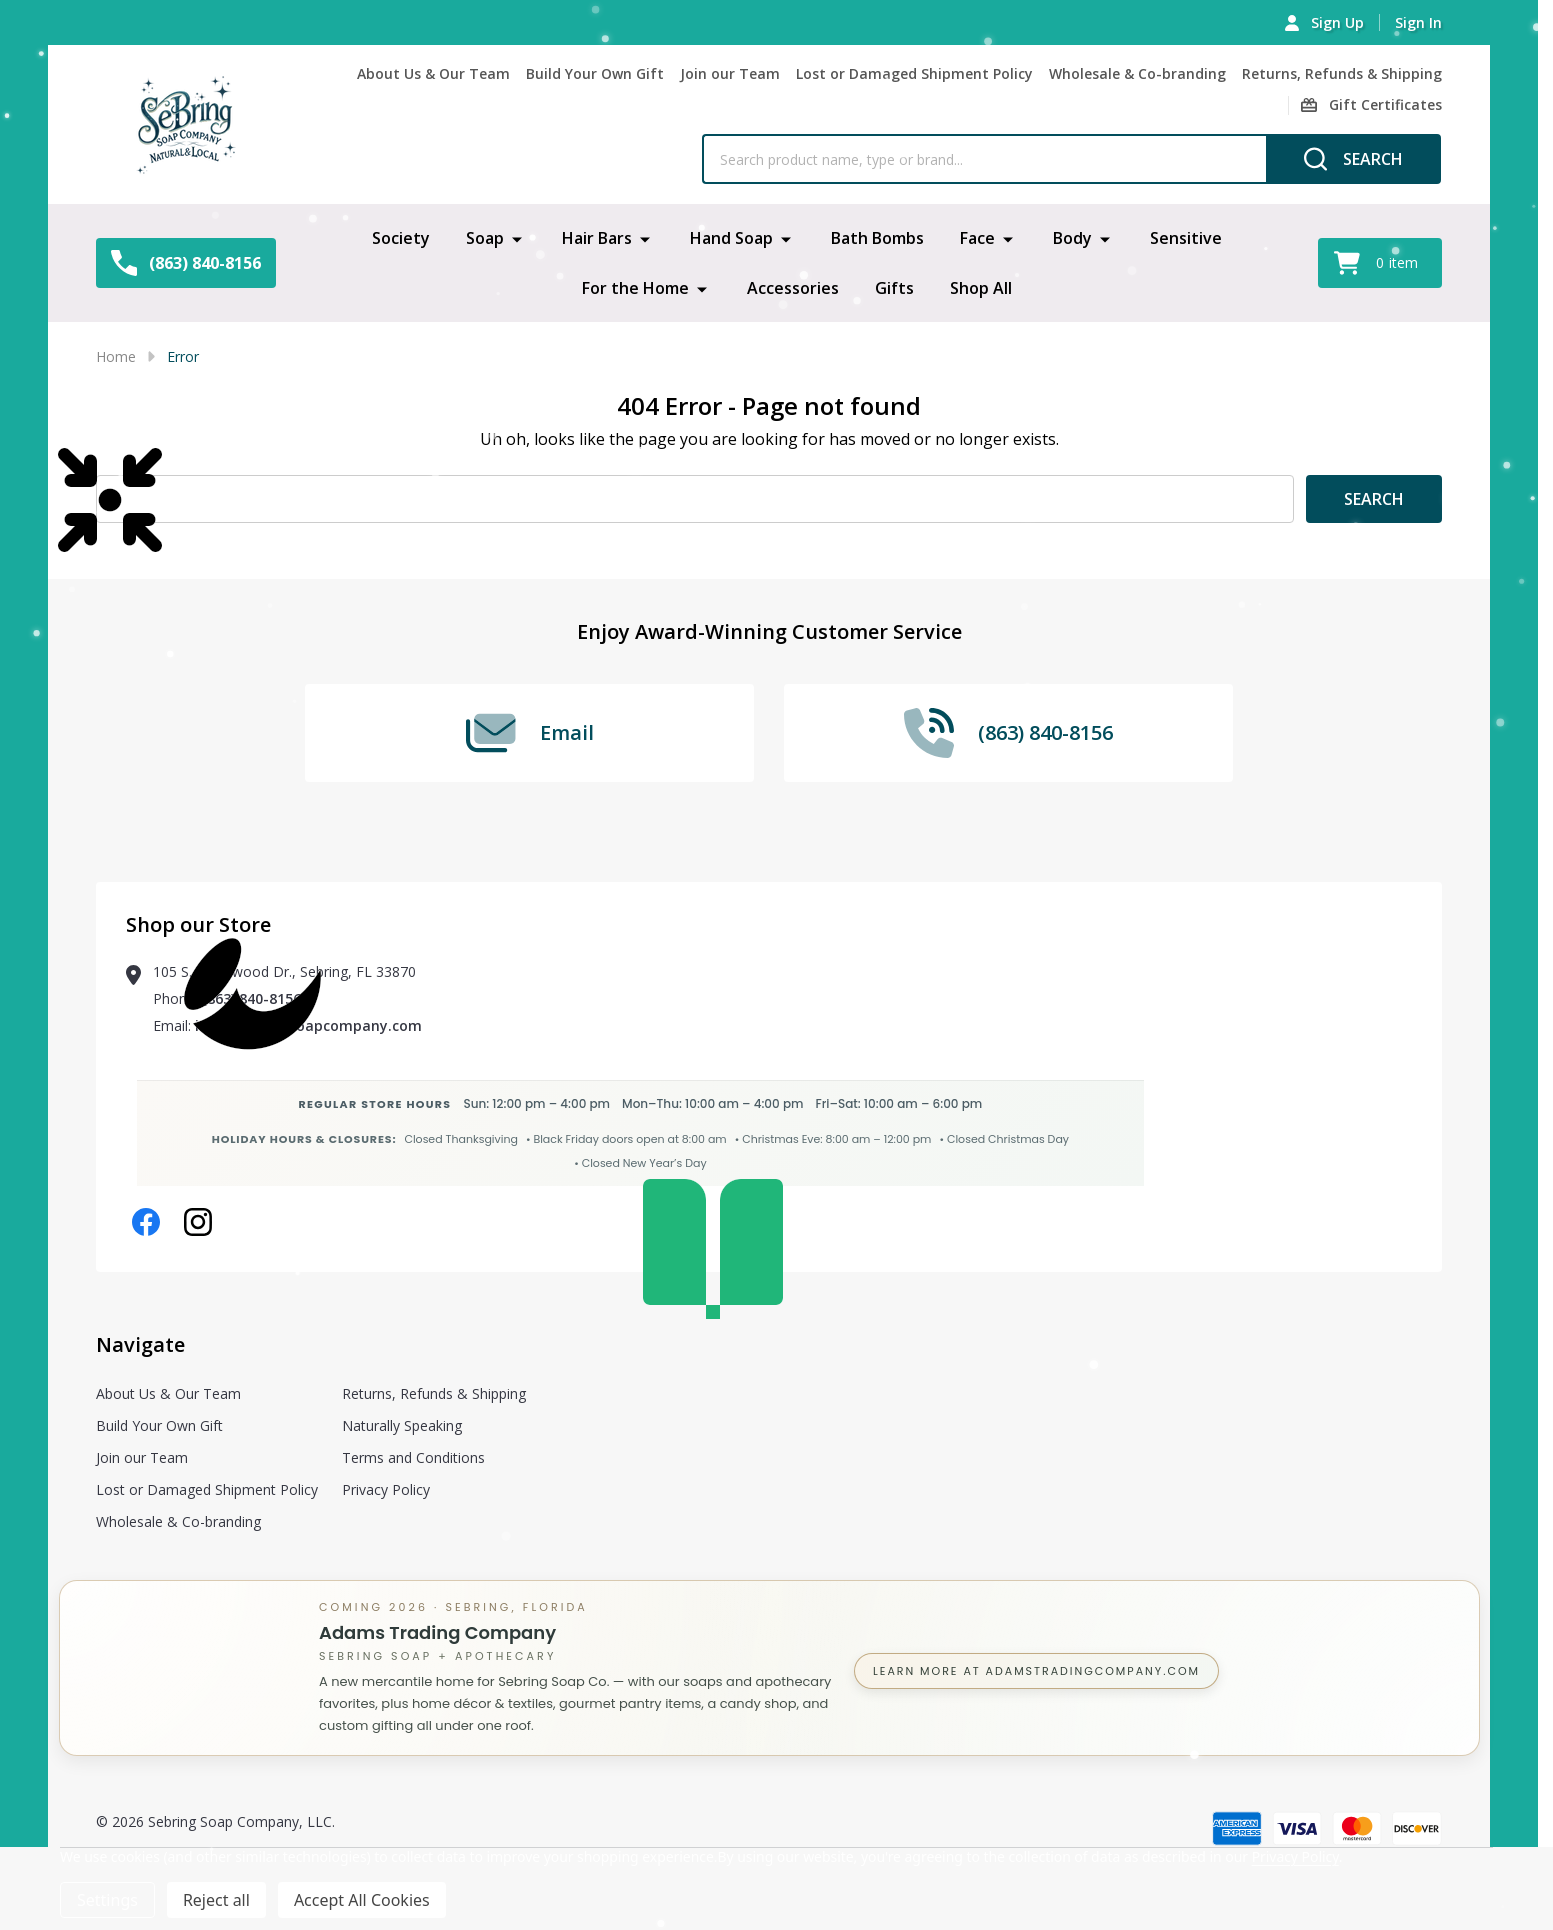 Image resolution: width=1553 pixels, height=1930 pixels. Describe the element at coordinates (713, 1242) in the screenshot. I see `open reading mode or e-reader` at that location.